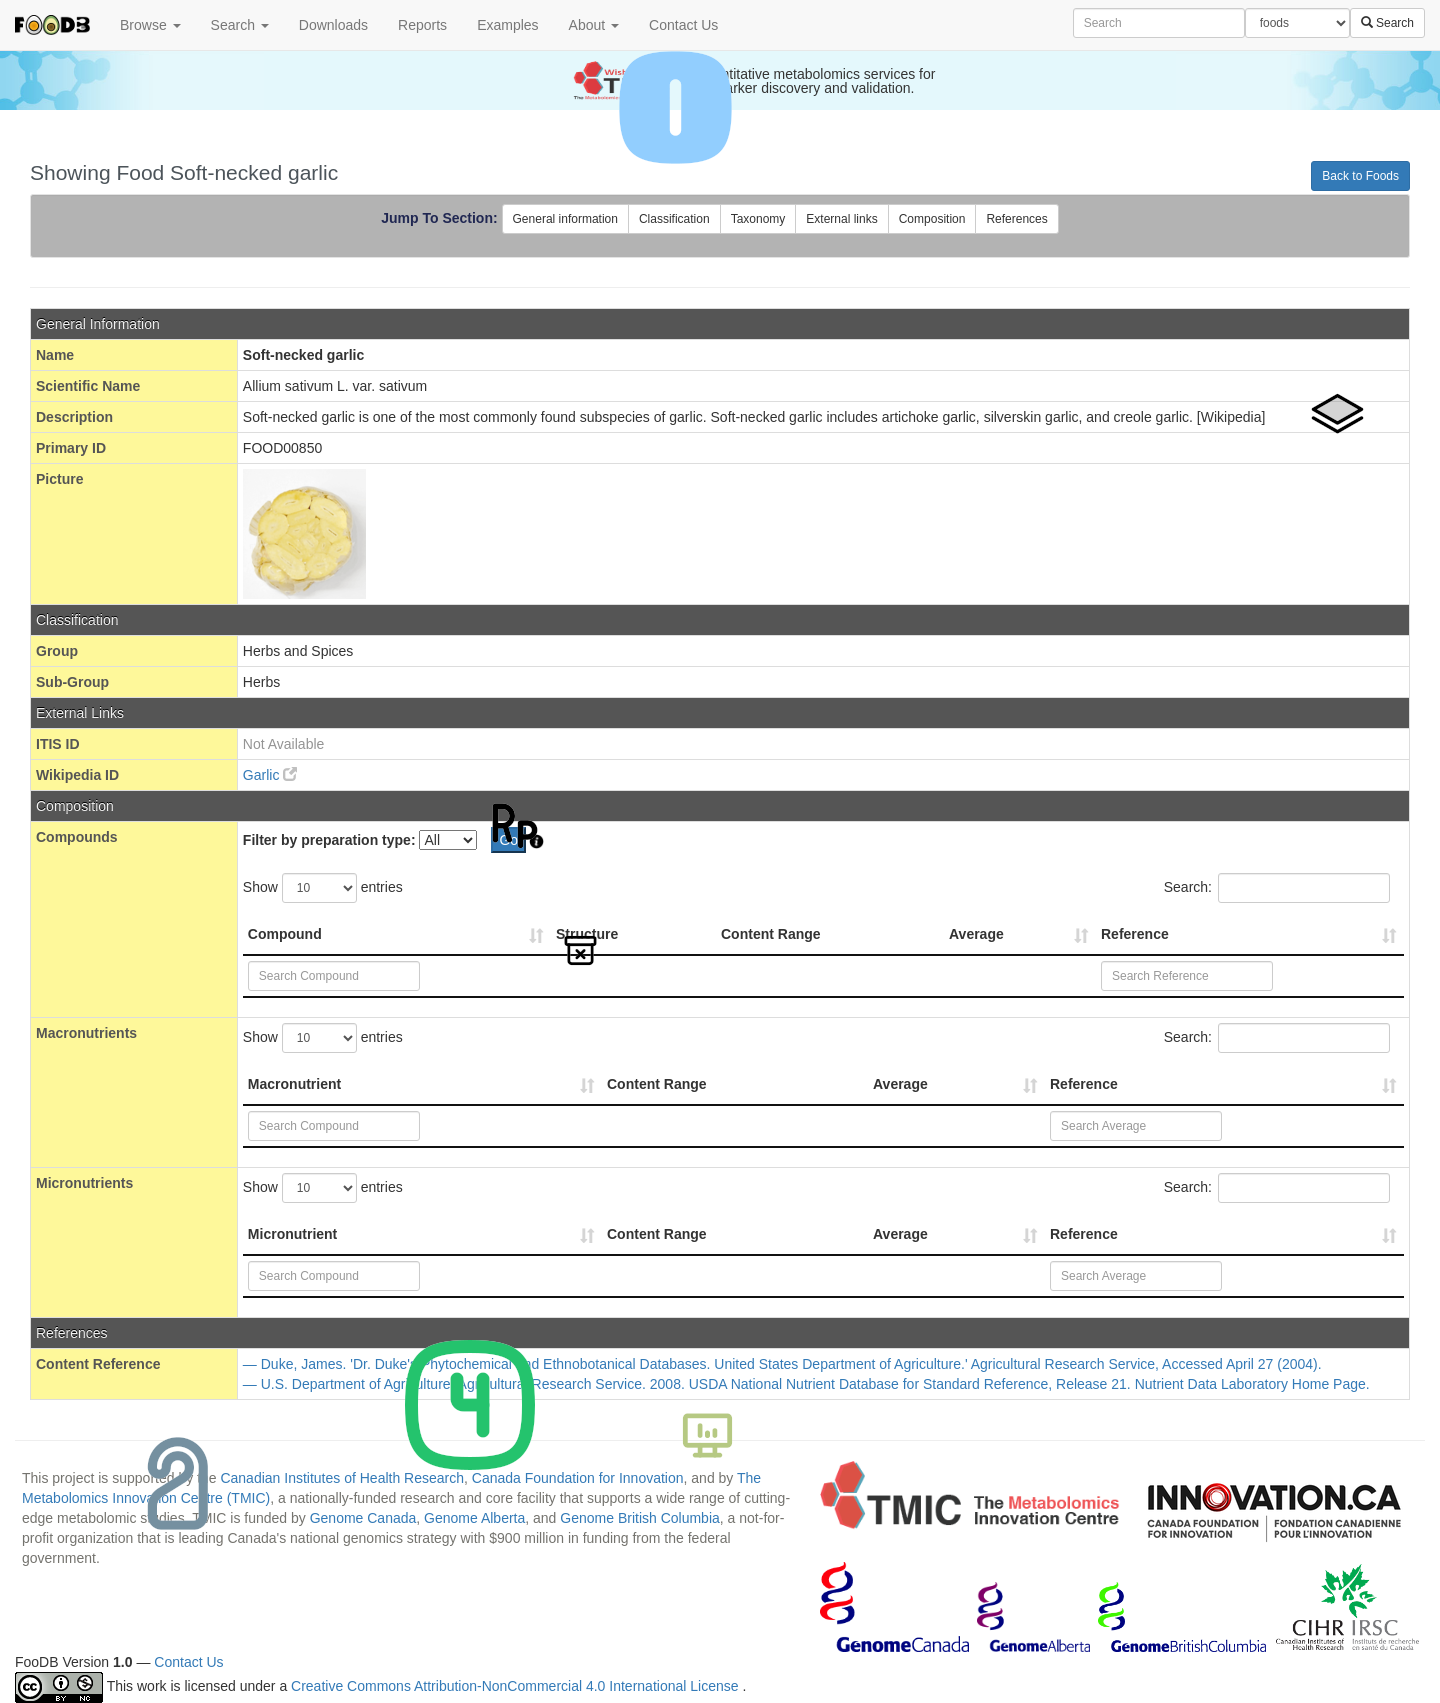  What do you see at coordinates (515, 823) in the screenshot?
I see `indicates indonesian rupiah currency` at bounding box center [515, 823].